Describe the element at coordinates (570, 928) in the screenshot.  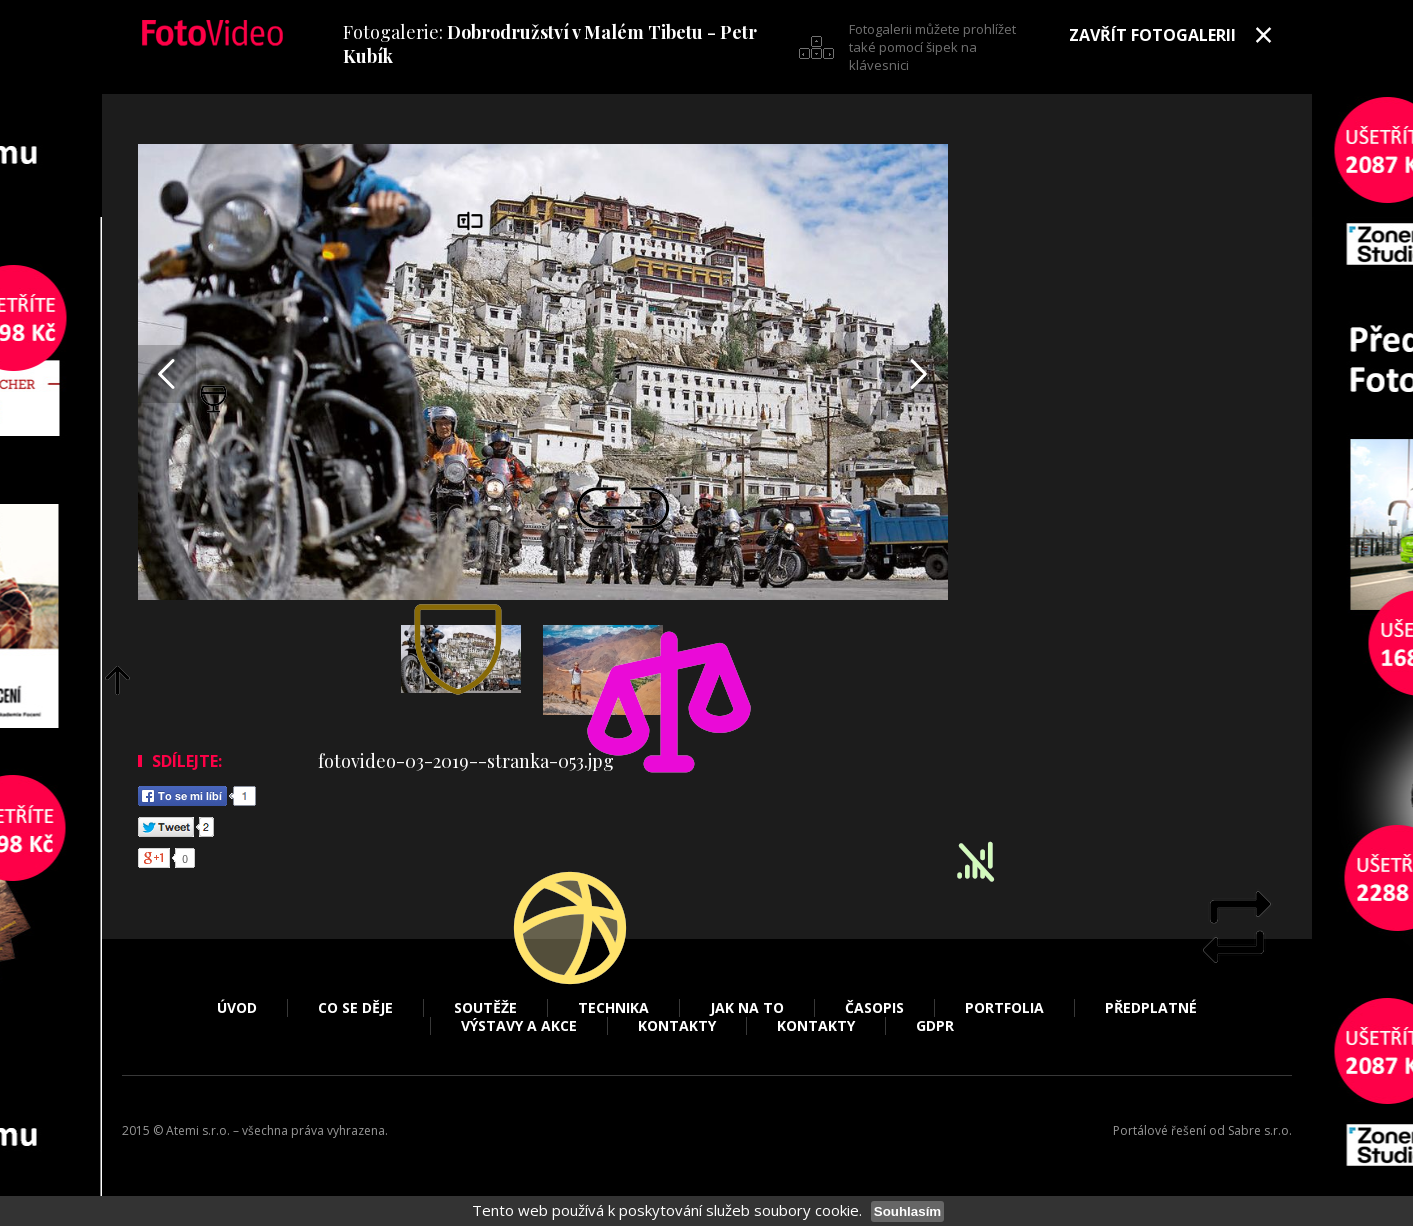
I see `access games or entertainment section` at that location.